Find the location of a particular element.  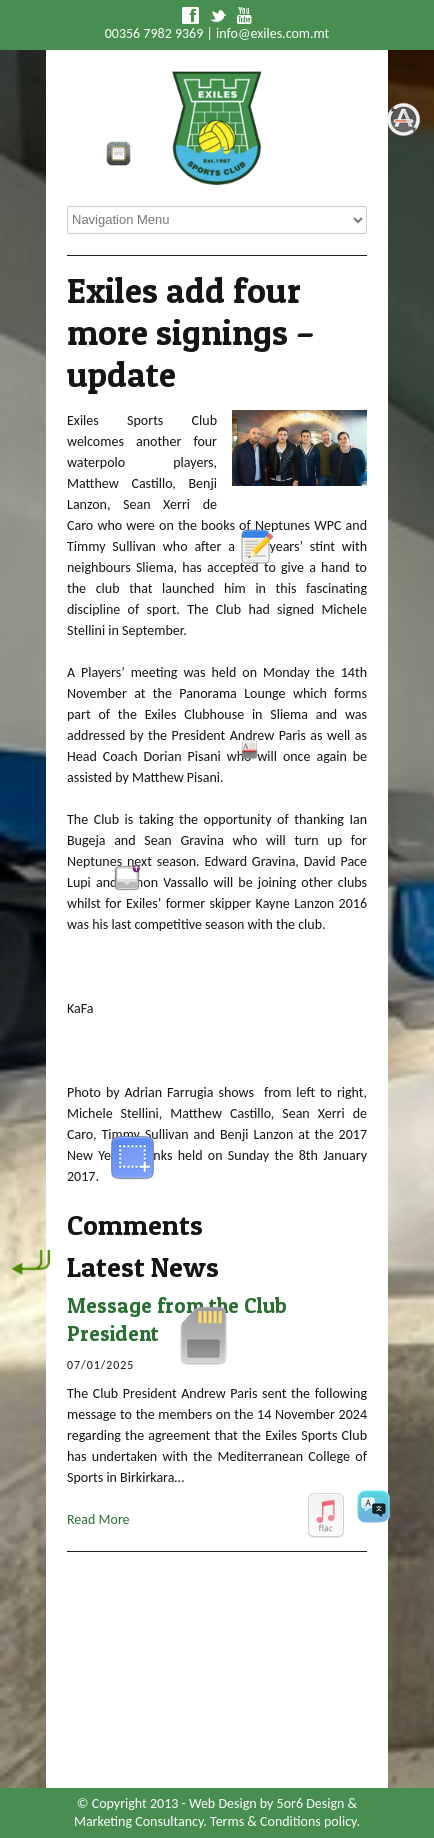

reply to all recipients of an email is located at coordinates (30, 1260).